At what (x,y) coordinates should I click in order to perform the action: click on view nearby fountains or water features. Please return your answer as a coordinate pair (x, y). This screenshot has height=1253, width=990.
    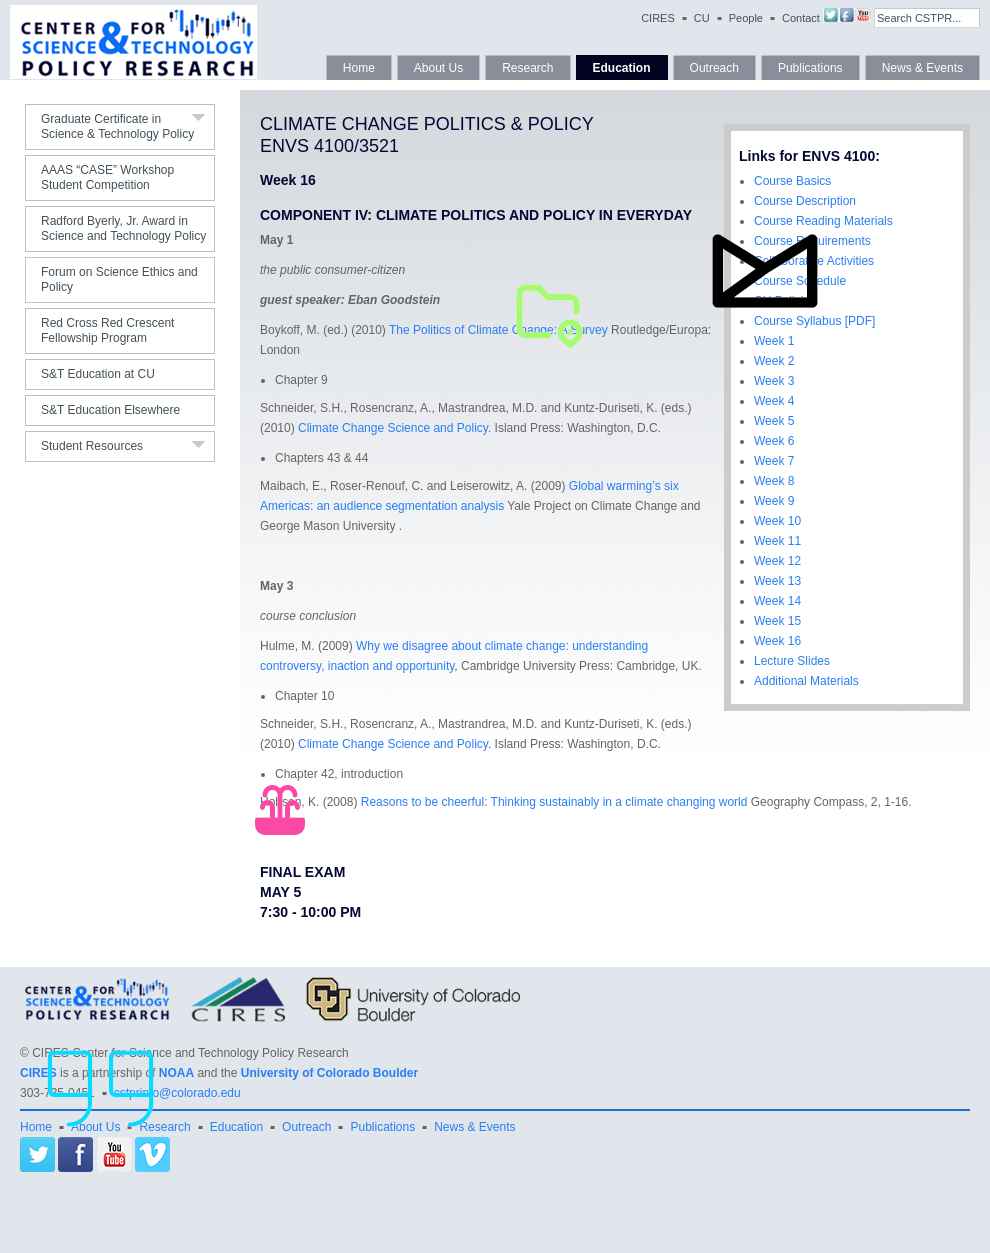
    Looking at the image, I should click on (280, 810).